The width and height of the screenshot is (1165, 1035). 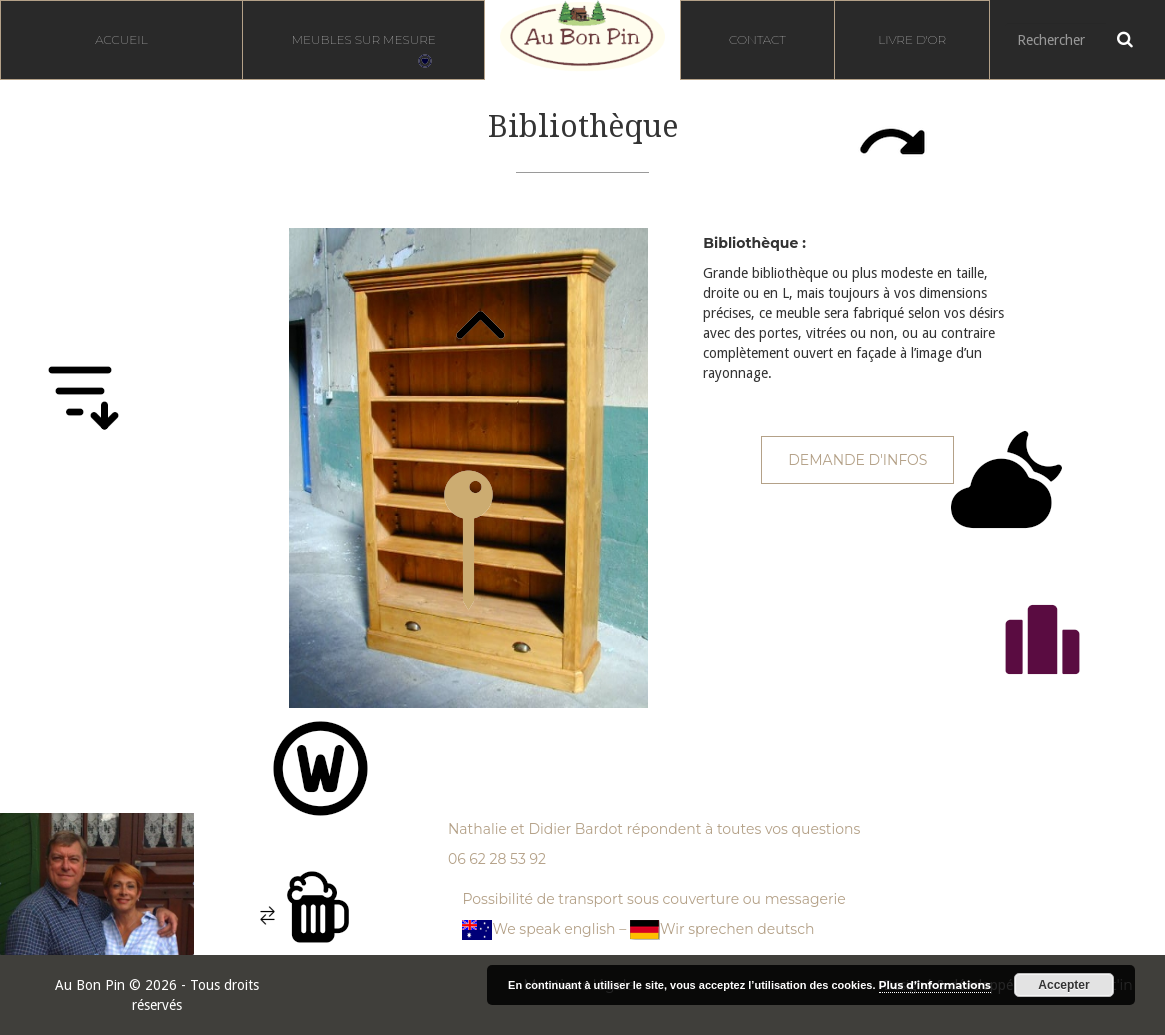 What do you see at coordinates (320, 768) in the screenshot?
I see `laundry care symbol indicating wash dry setting` at bounding box center [320, 768].